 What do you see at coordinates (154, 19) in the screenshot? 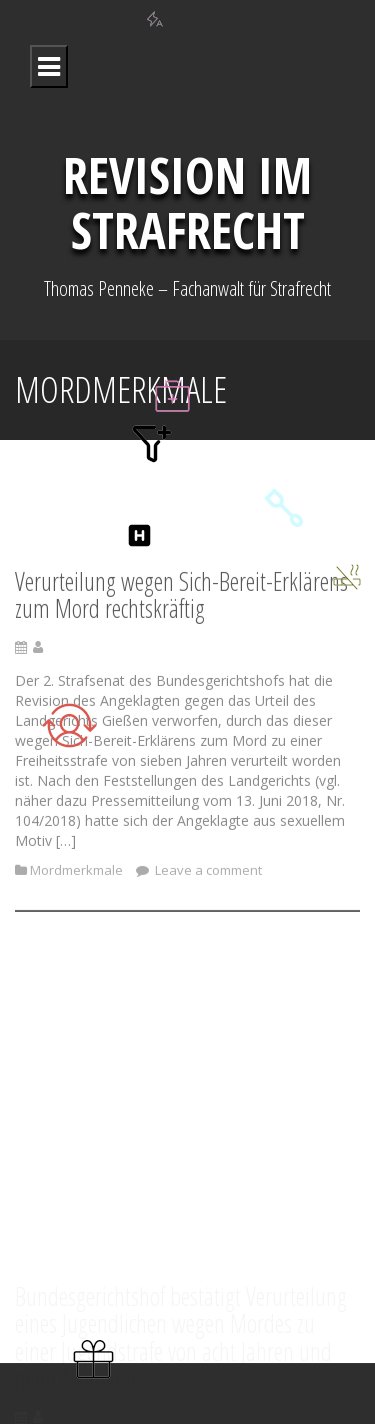
I see `toggle auto-flash mode for camera` at bounding box center [154, 19].